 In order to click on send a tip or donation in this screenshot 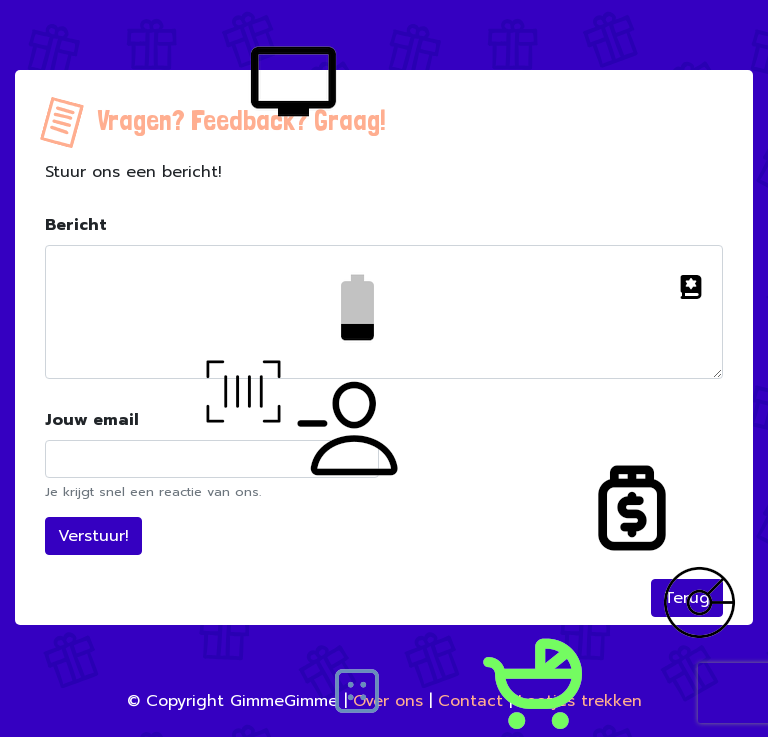, I will do `click(632, 508)`.